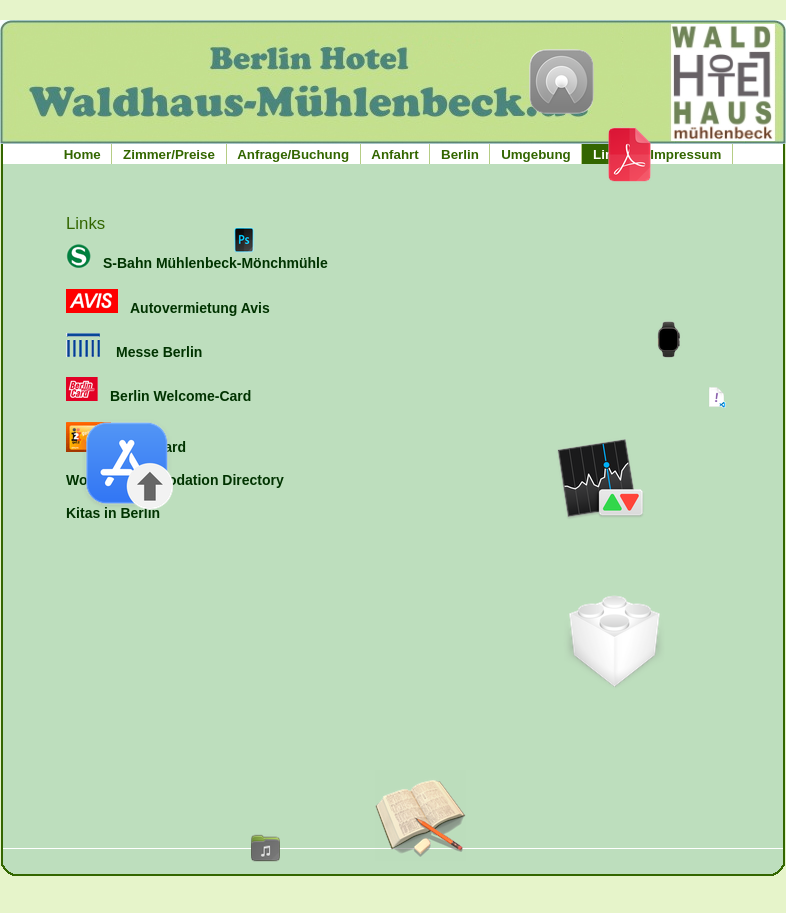 Image resolution: width=786 pixels, height=913 pixels. I want to click on open your music folder, so click(265, 847).